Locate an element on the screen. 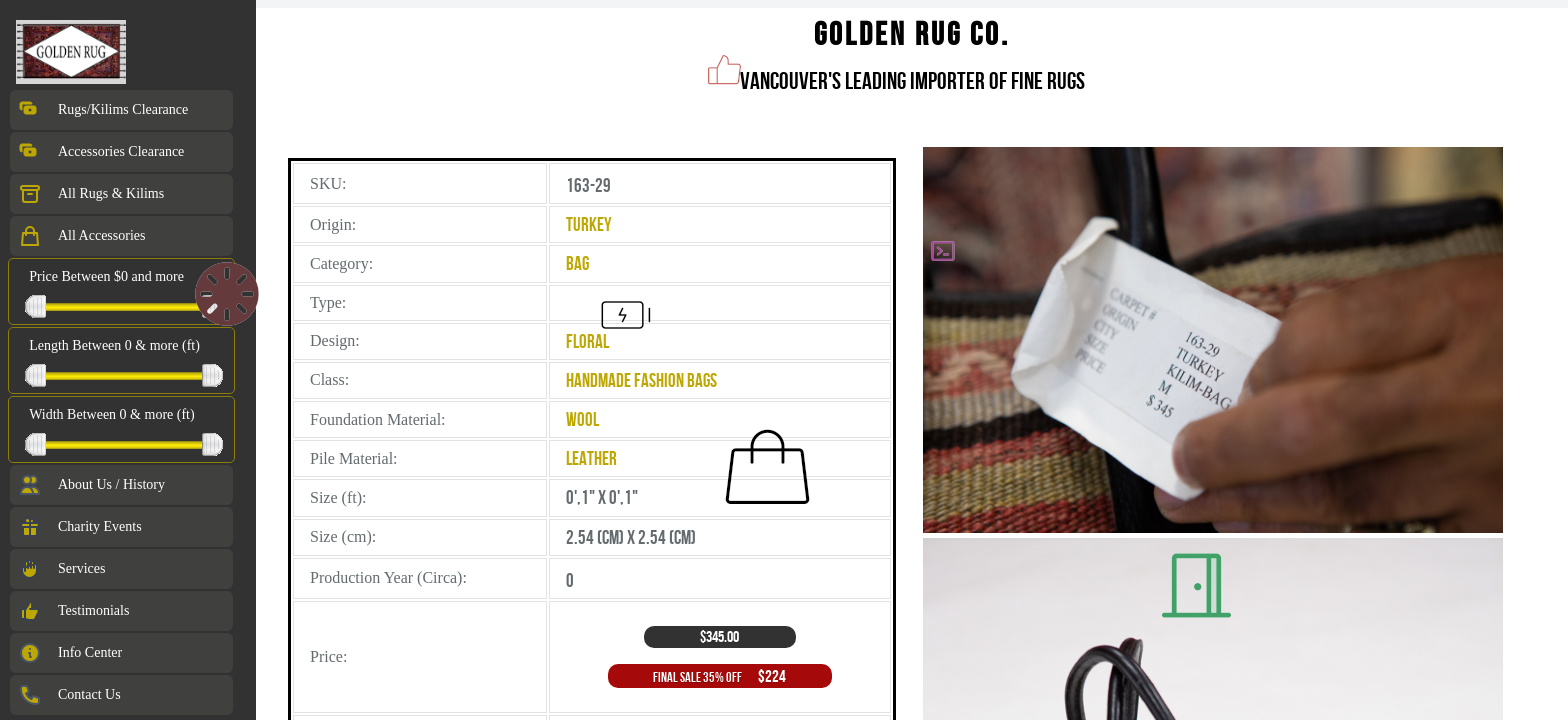 Image resolution: width=1568 pixels, height=720 pixels. loading content in progress is located at coordinates (227, 294).